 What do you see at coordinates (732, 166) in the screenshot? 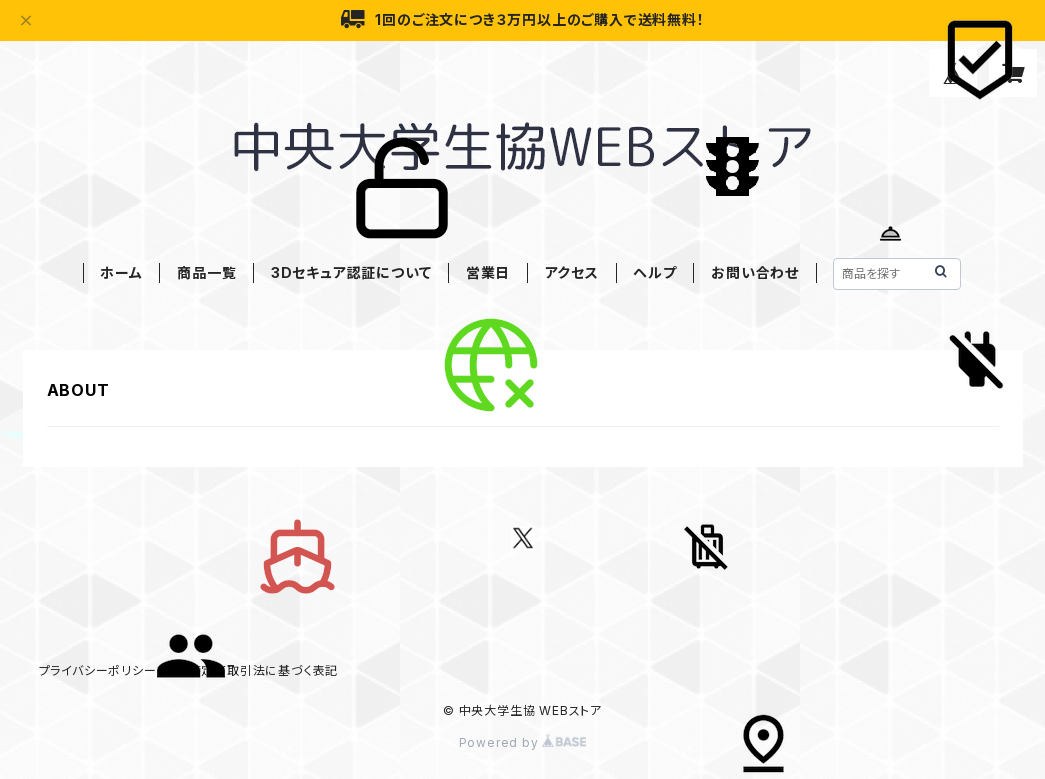
I see `view traffic conditions on map` at bounding box center [732, 166].